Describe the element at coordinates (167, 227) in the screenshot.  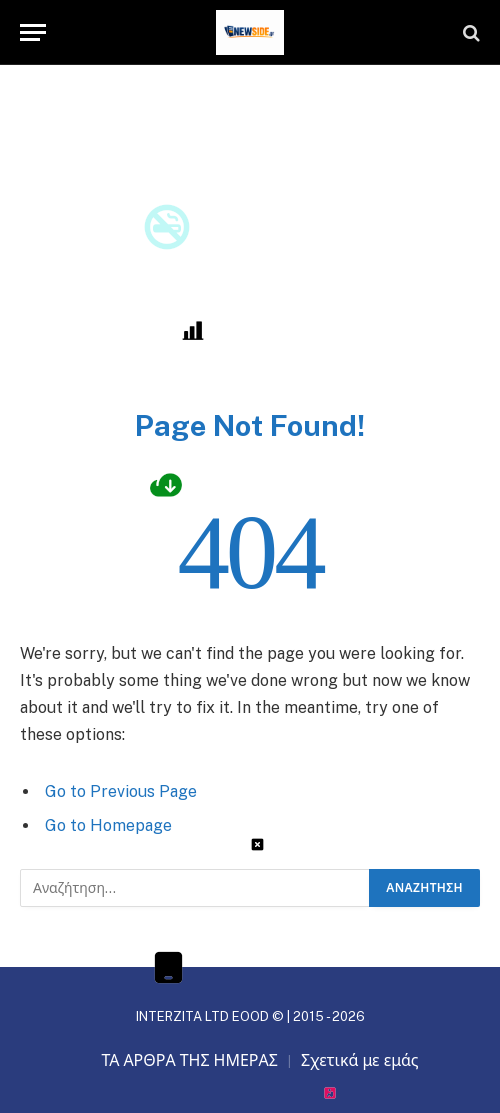
I see `indicates a no smoking zone or area` at that location.